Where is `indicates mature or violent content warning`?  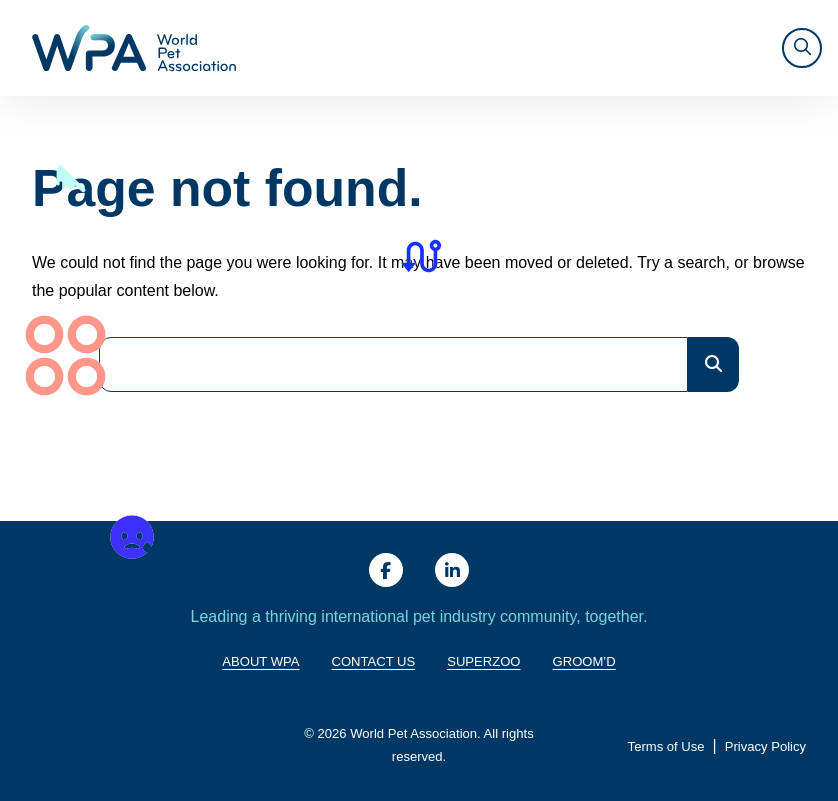 indicates mature or violent content warning is located at coordinates (70, 178).